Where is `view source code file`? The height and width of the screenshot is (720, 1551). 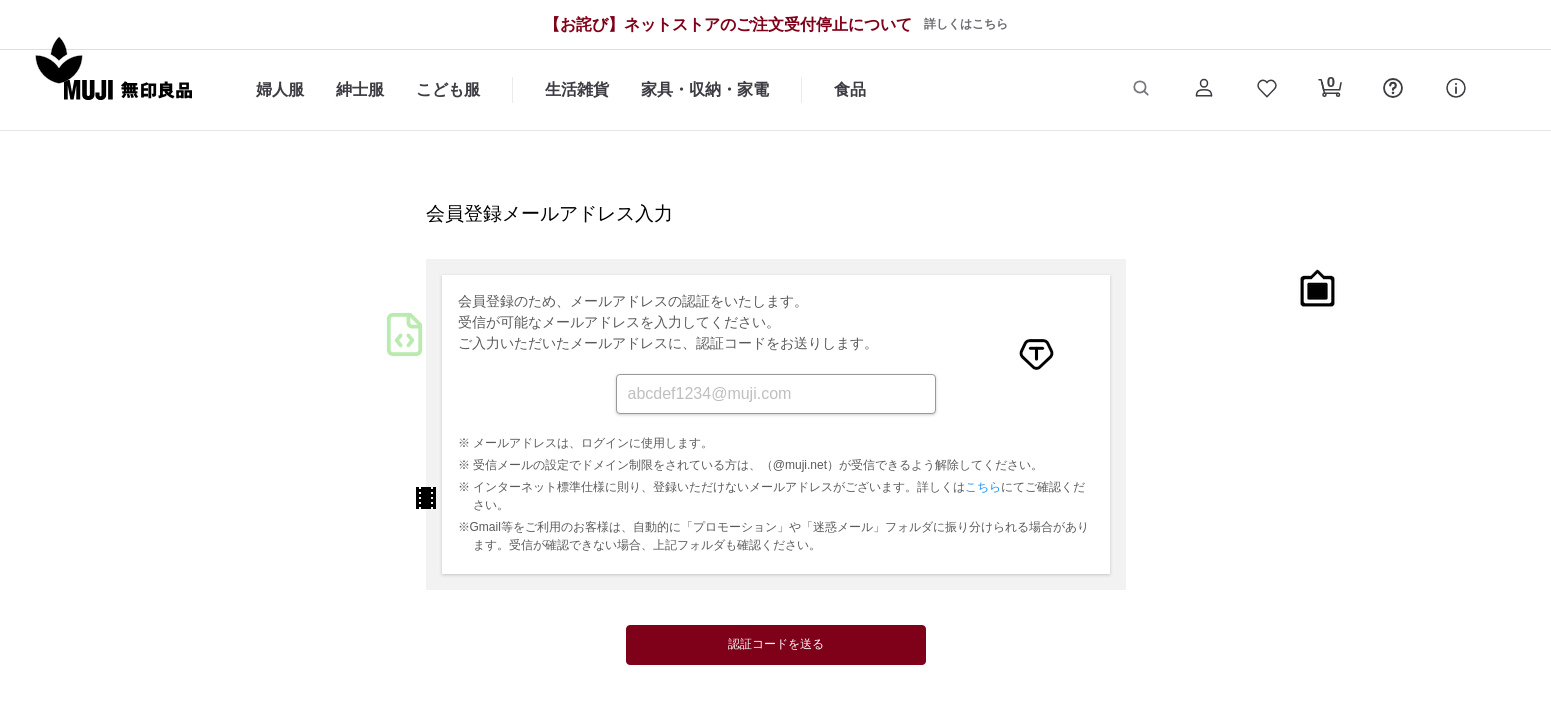
view source code file is located at coordinates (404, 334).